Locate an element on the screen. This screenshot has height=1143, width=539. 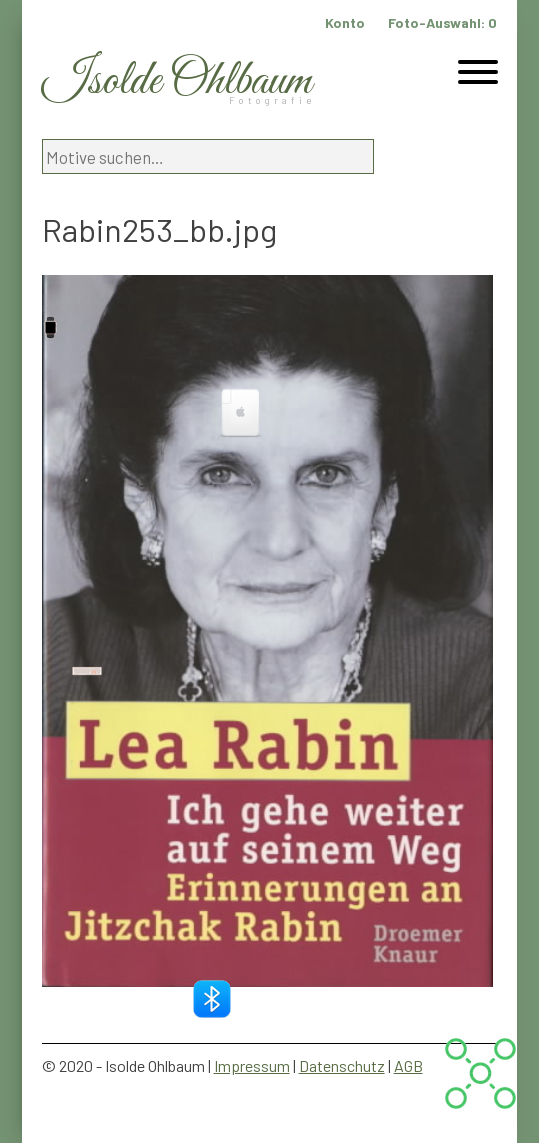
access AirPort Express network settings is located at coordinates (240, 412).